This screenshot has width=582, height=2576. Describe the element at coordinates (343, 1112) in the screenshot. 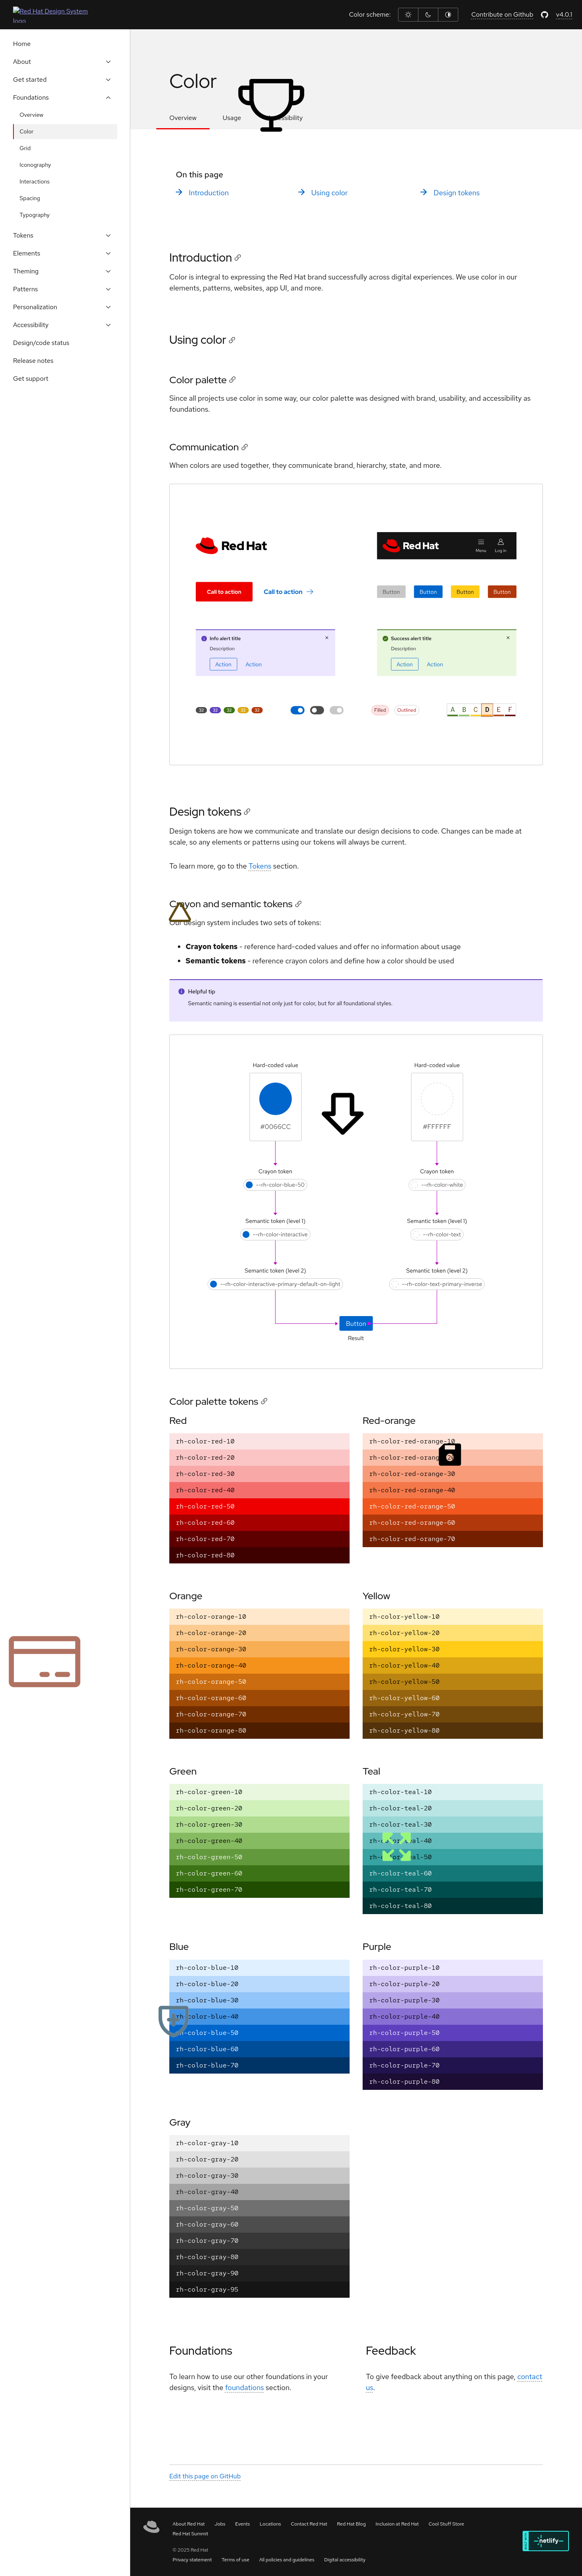

I see `download a file or content` at that location.